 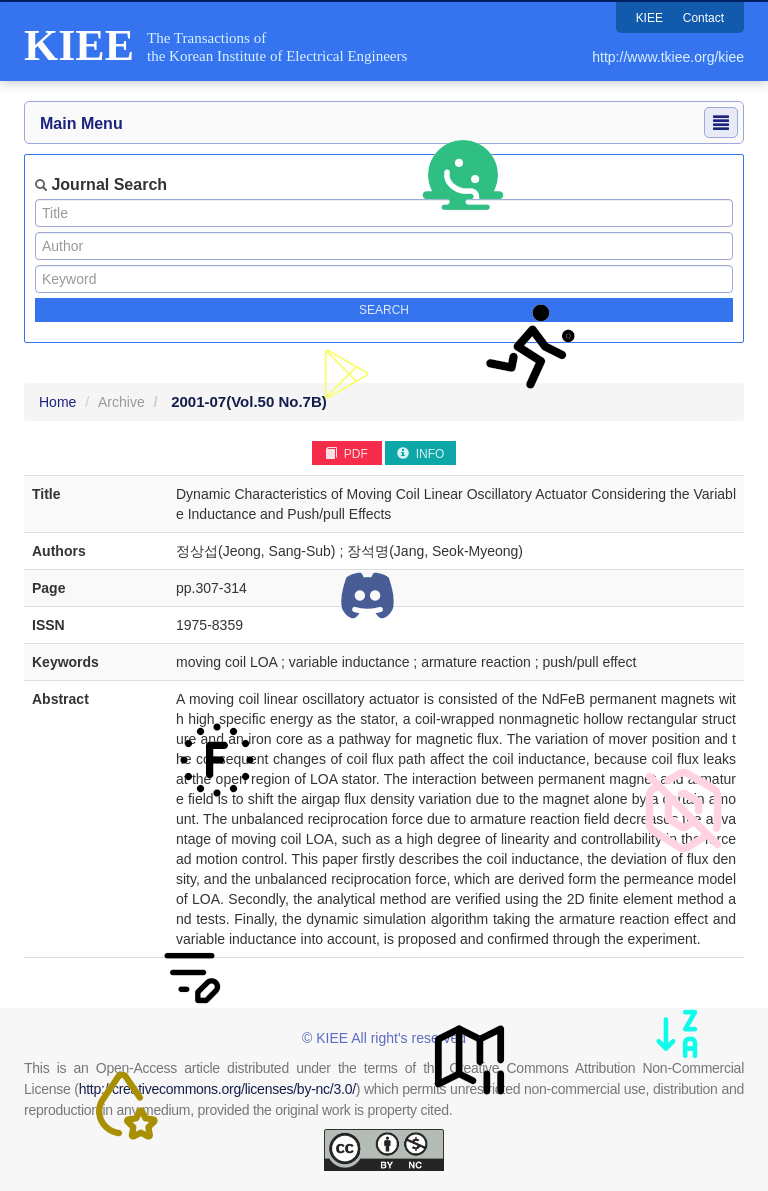 What do you see at coordinates (463, 175) in the screenshot?
I see `indicates something is overwhelmed or struggling` at bounding box center [463, 175].